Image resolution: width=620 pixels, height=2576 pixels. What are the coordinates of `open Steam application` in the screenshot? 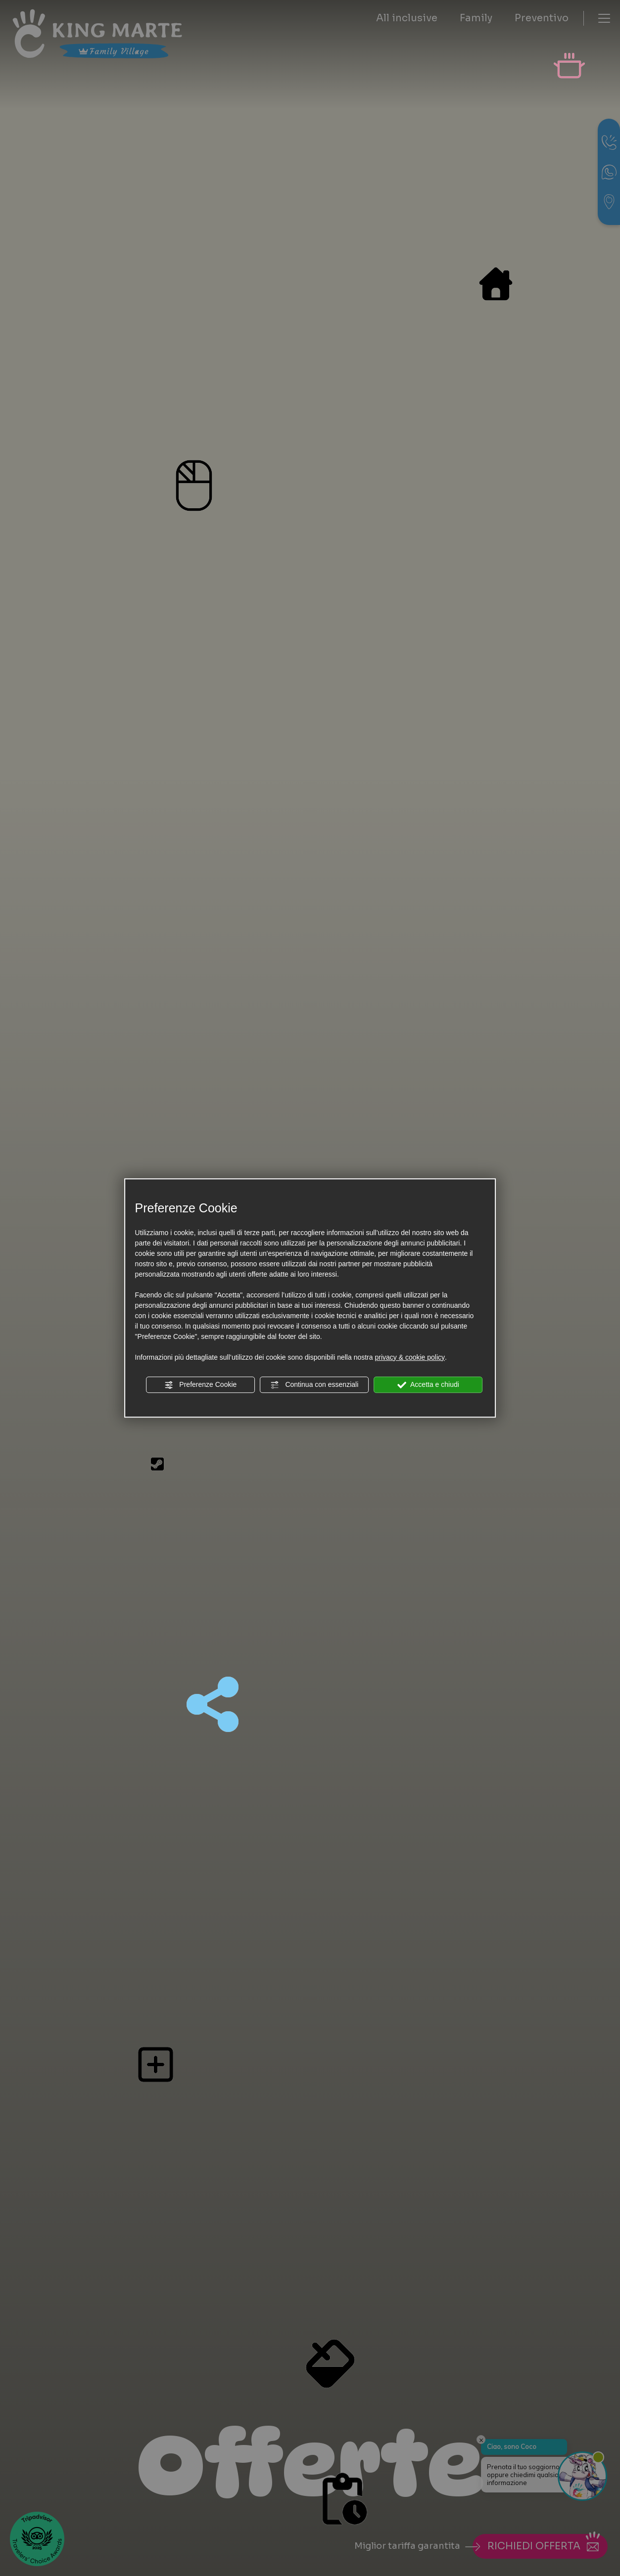 It's located at (157, 1464).